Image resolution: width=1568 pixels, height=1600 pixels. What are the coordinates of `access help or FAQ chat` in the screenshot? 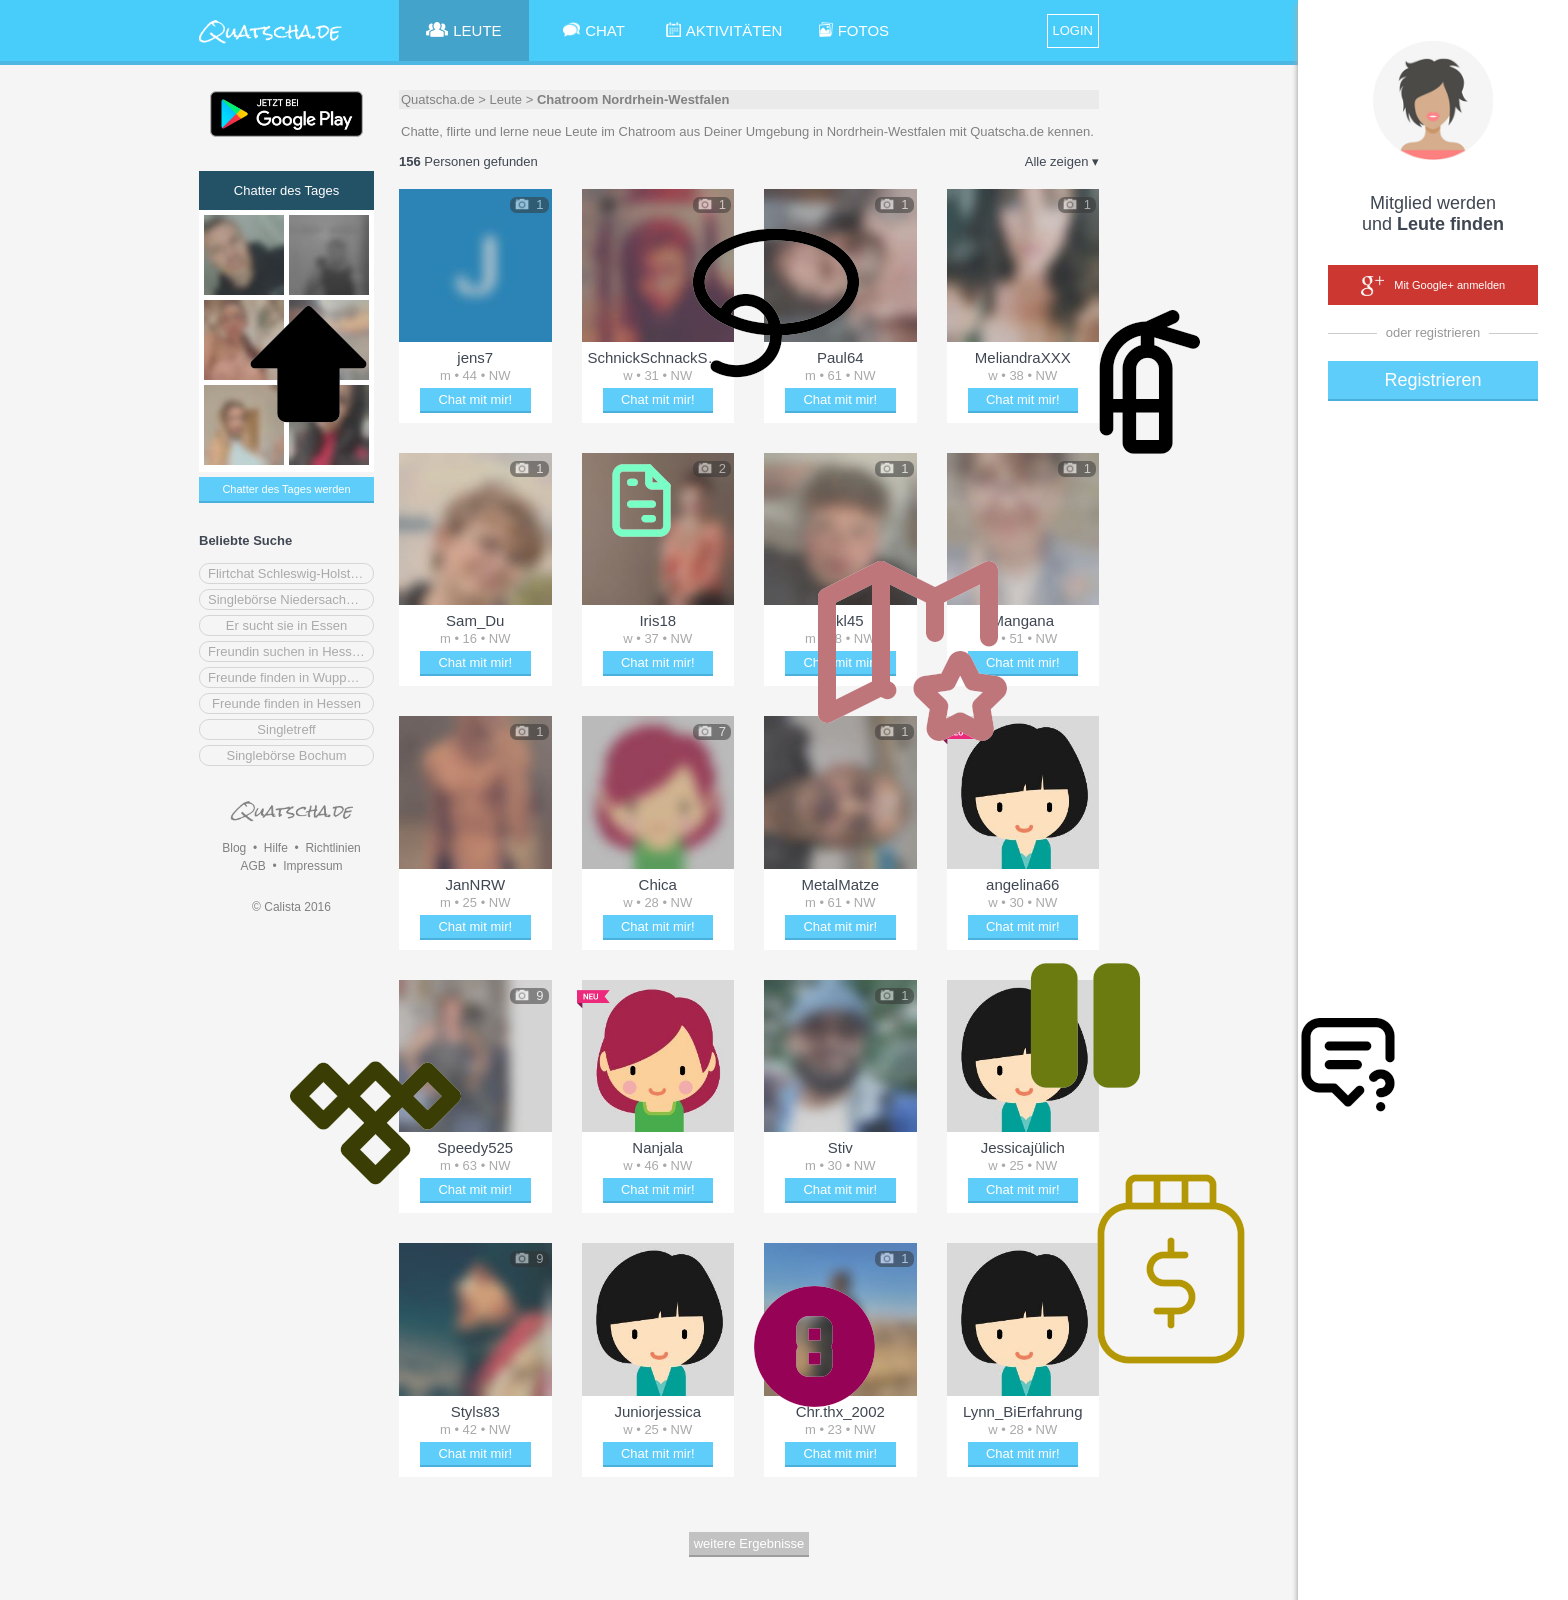 It's located at (1348, 1060).